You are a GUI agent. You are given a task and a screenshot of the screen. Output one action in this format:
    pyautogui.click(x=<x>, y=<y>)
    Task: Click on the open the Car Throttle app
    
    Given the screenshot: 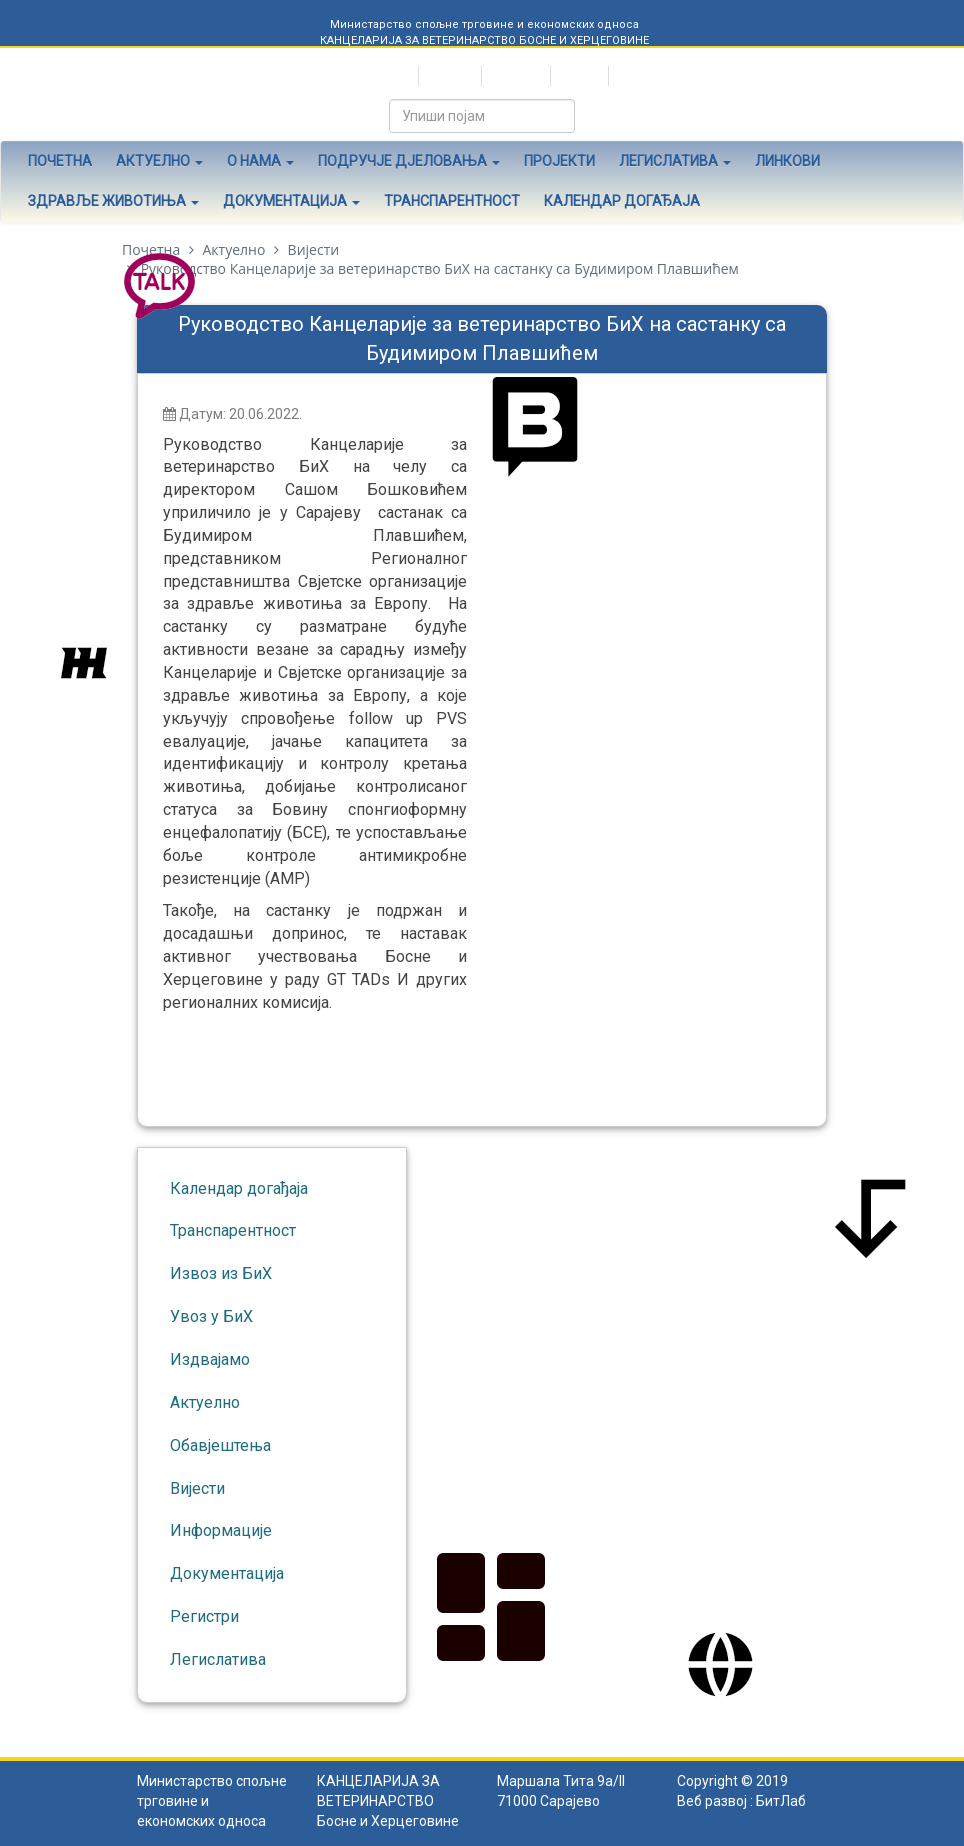 What is the action you would take?
    pyautogui.click(x=84, y=663)
    